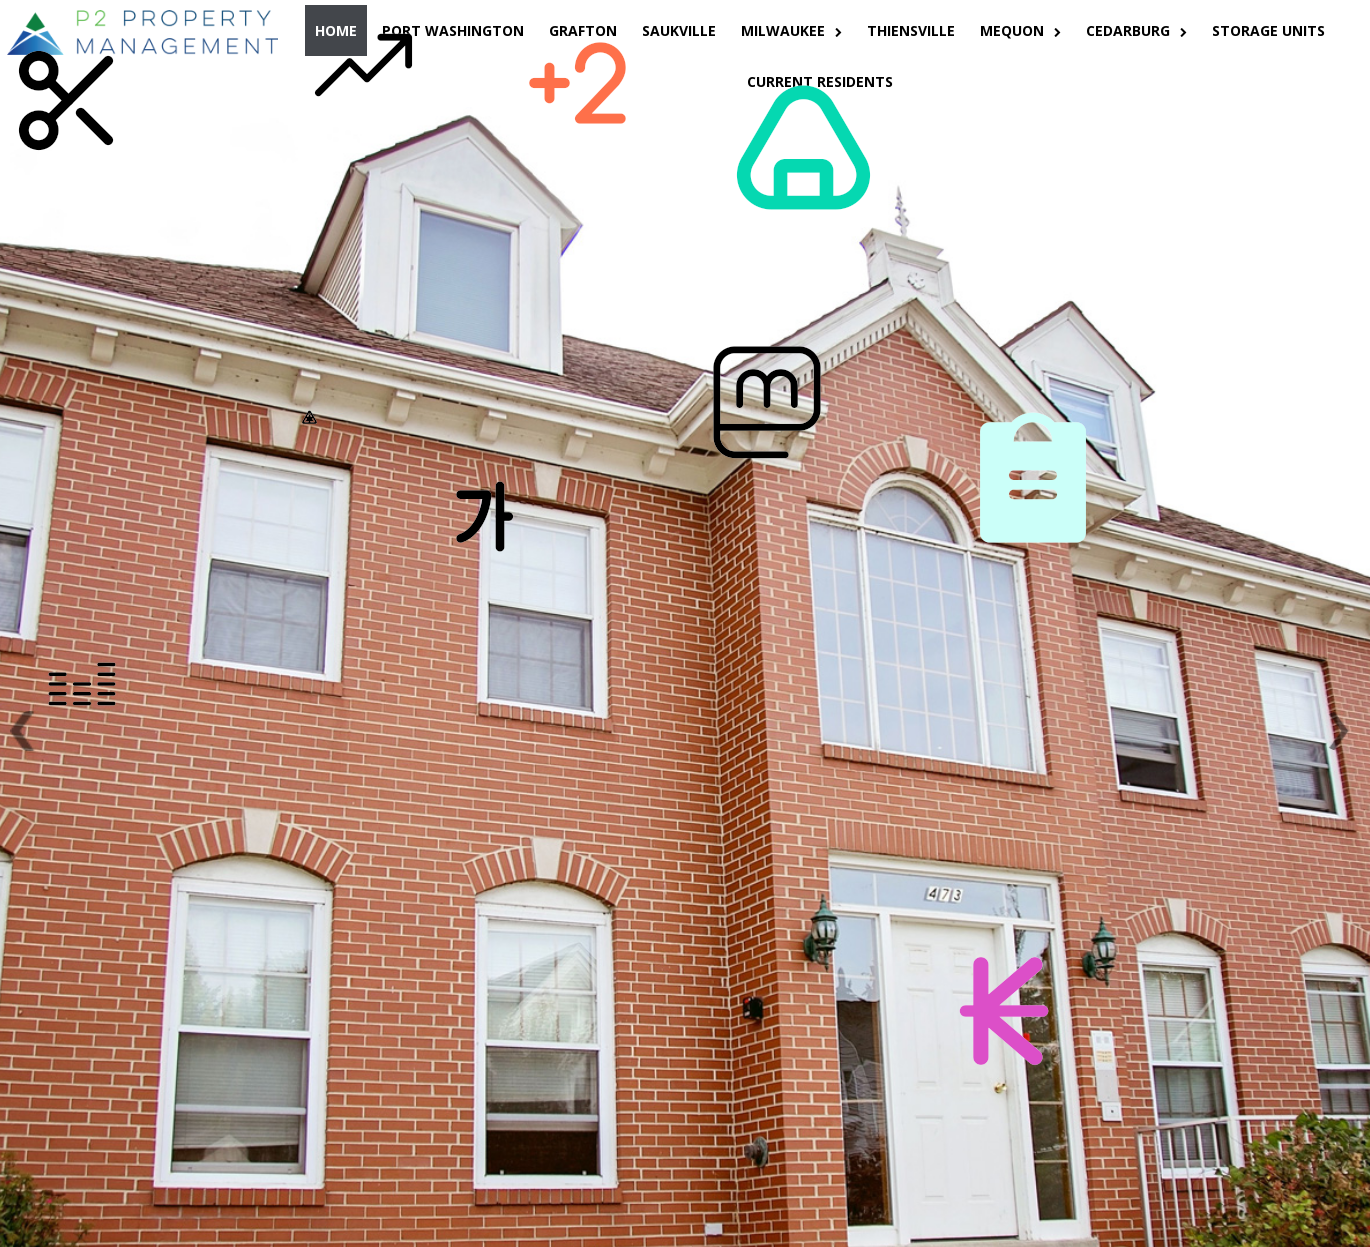  I want to click on open mastodon app, so click(767, 400).